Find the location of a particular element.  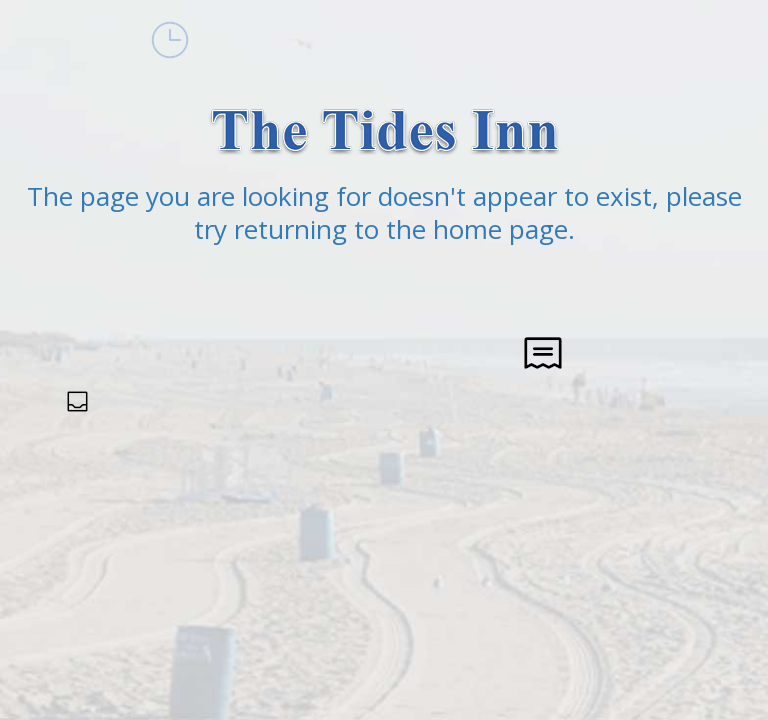

view purchase receipt or transaction history is located at coordinates (543, 353).